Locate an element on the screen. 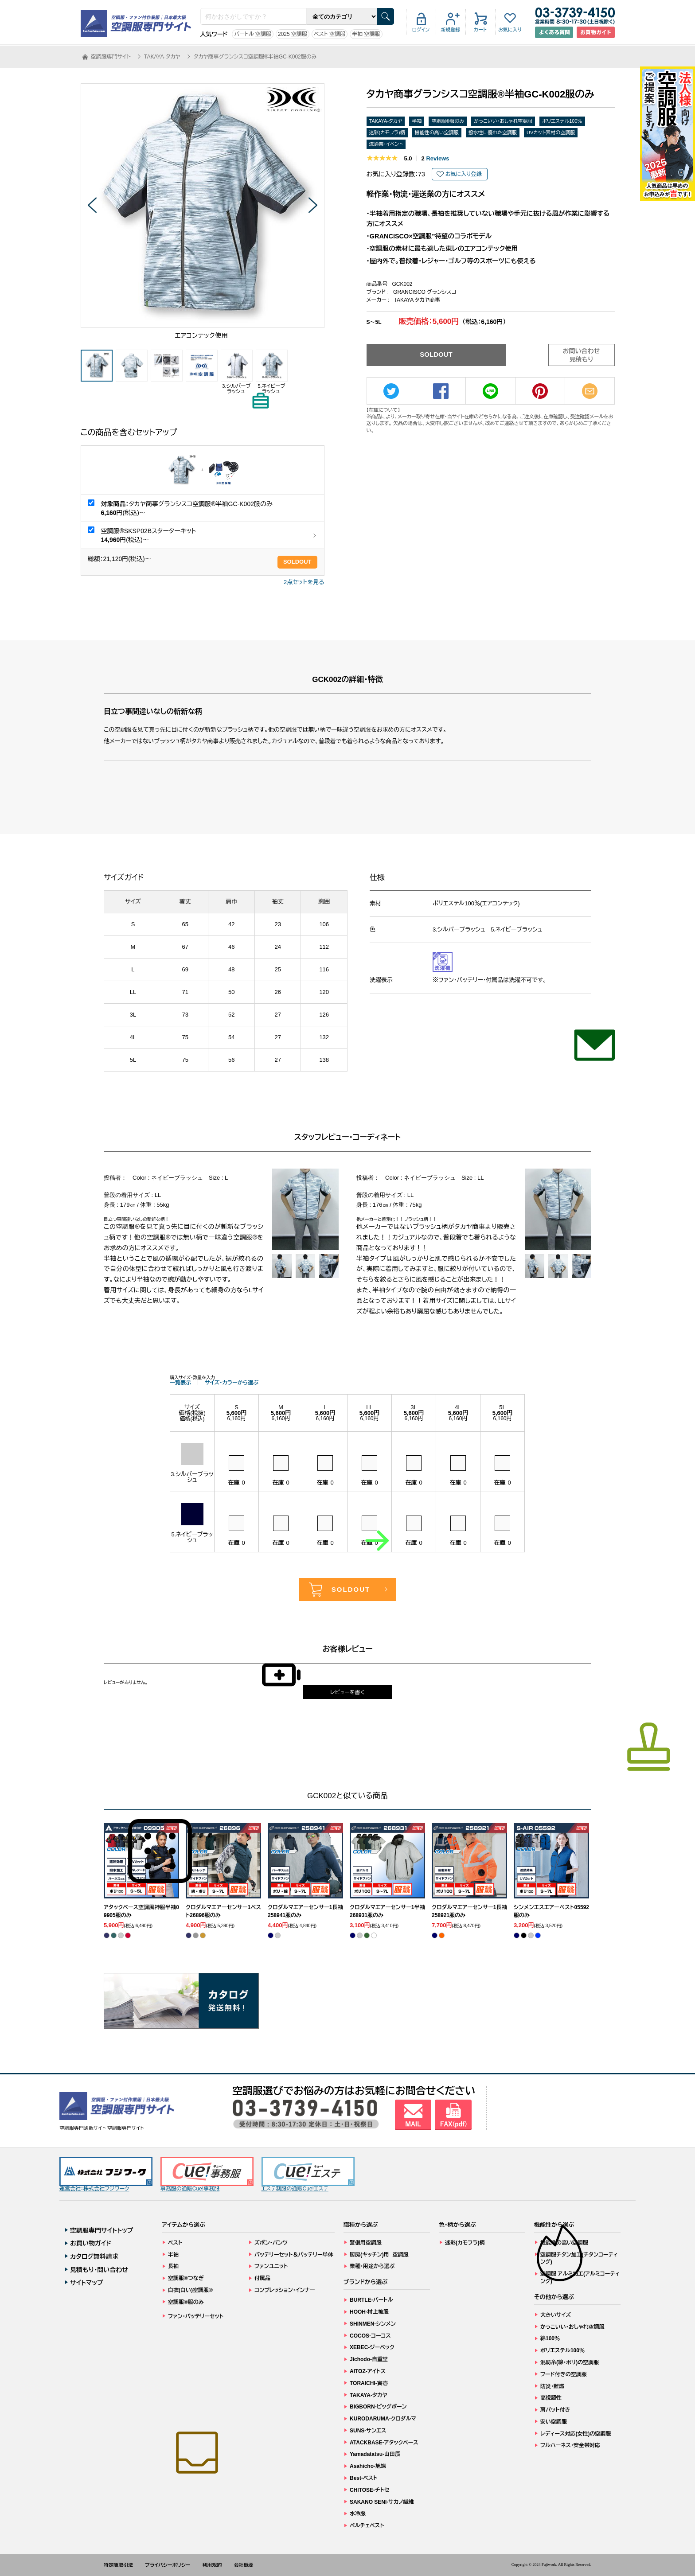  access your inbox or message tray is located at coordinates (197, 2452).